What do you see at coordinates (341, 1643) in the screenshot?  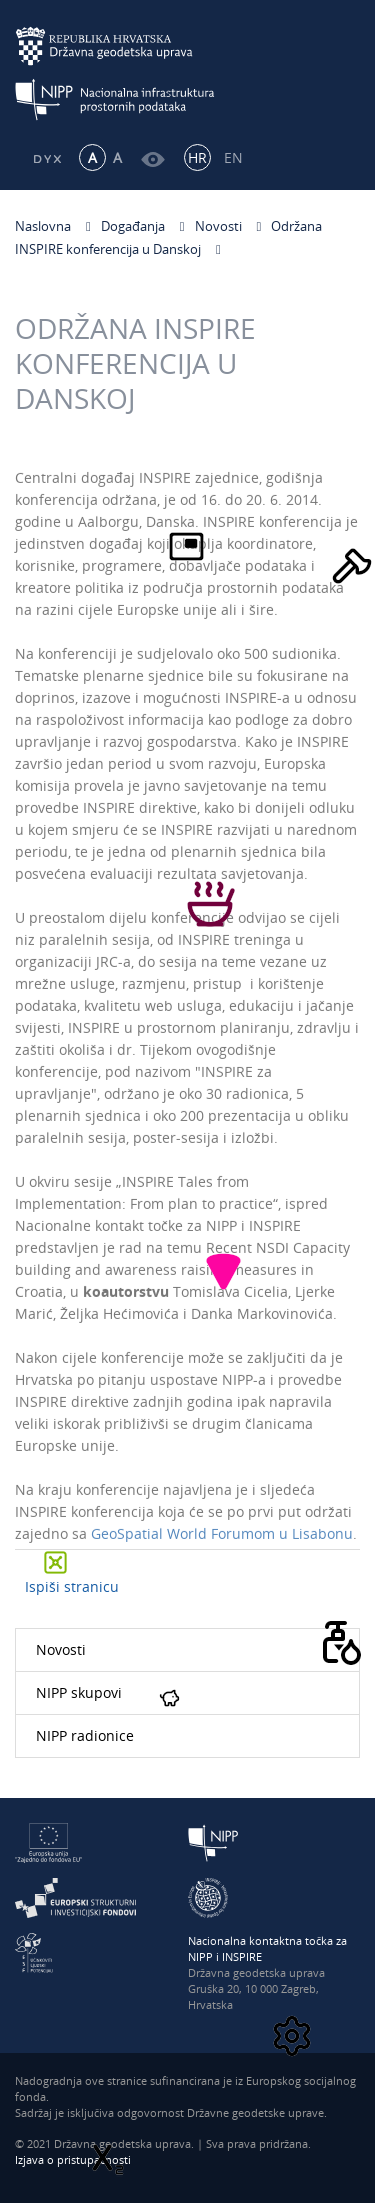 I see `access hand sanitizer or soap dispenser location` at bounding box center [341, 1643].